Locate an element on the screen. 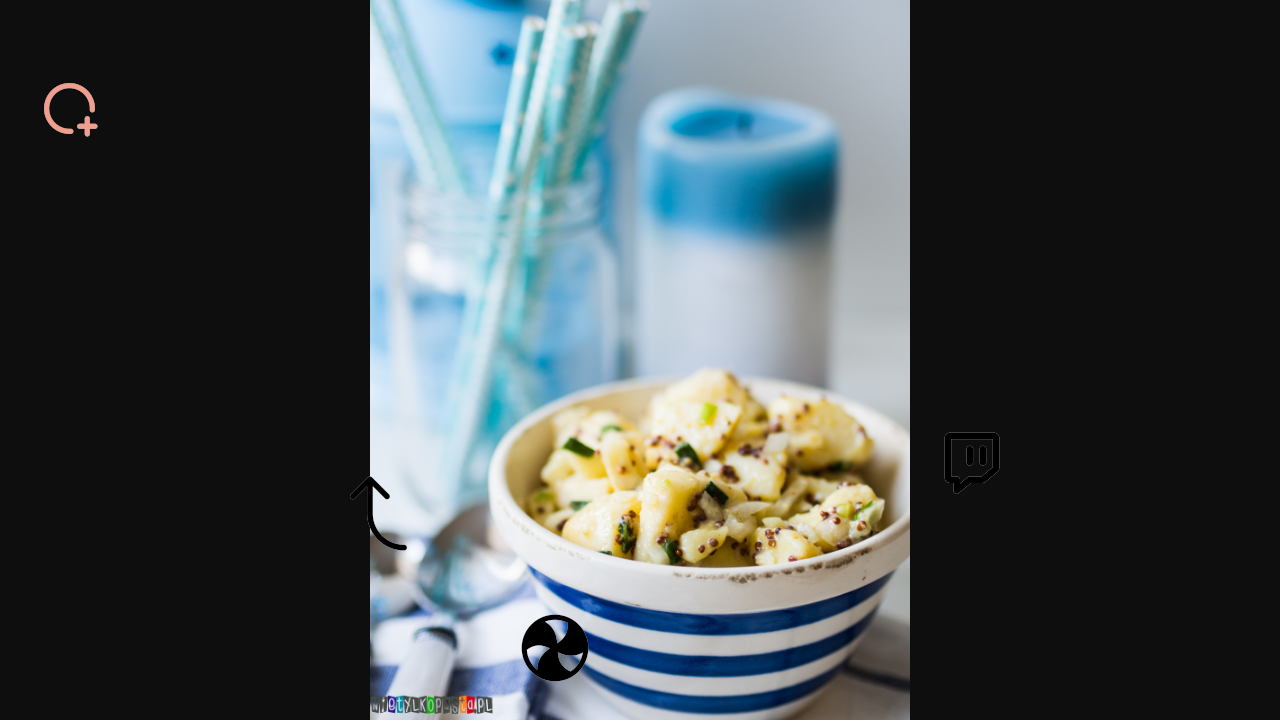 This screenshot has width=1280, height=720. go back and up in navigation is located at coordinates (378, 513).